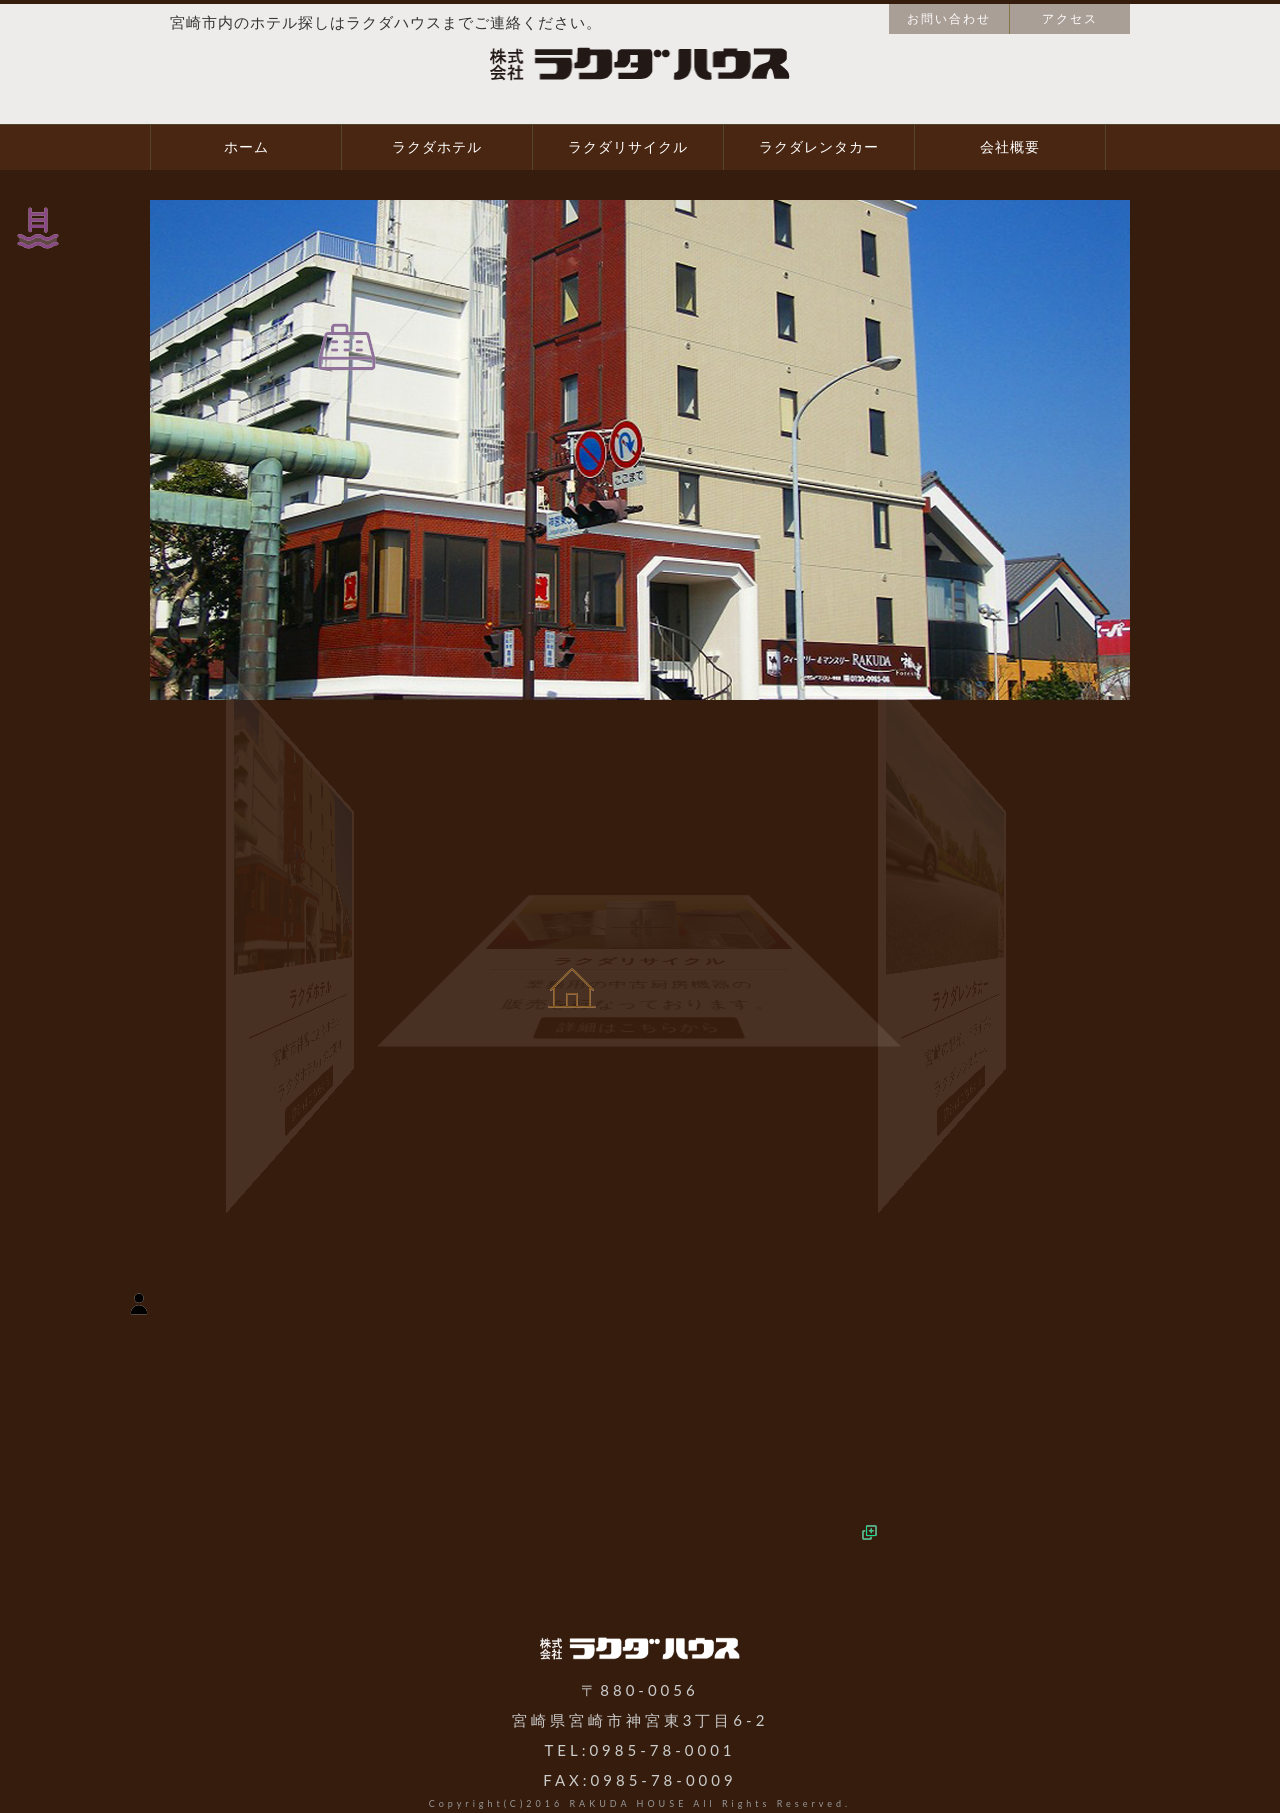 This screenshot has height=1813, width=1280. I want to click on duplicate or copy this item, so click(869, 1532).